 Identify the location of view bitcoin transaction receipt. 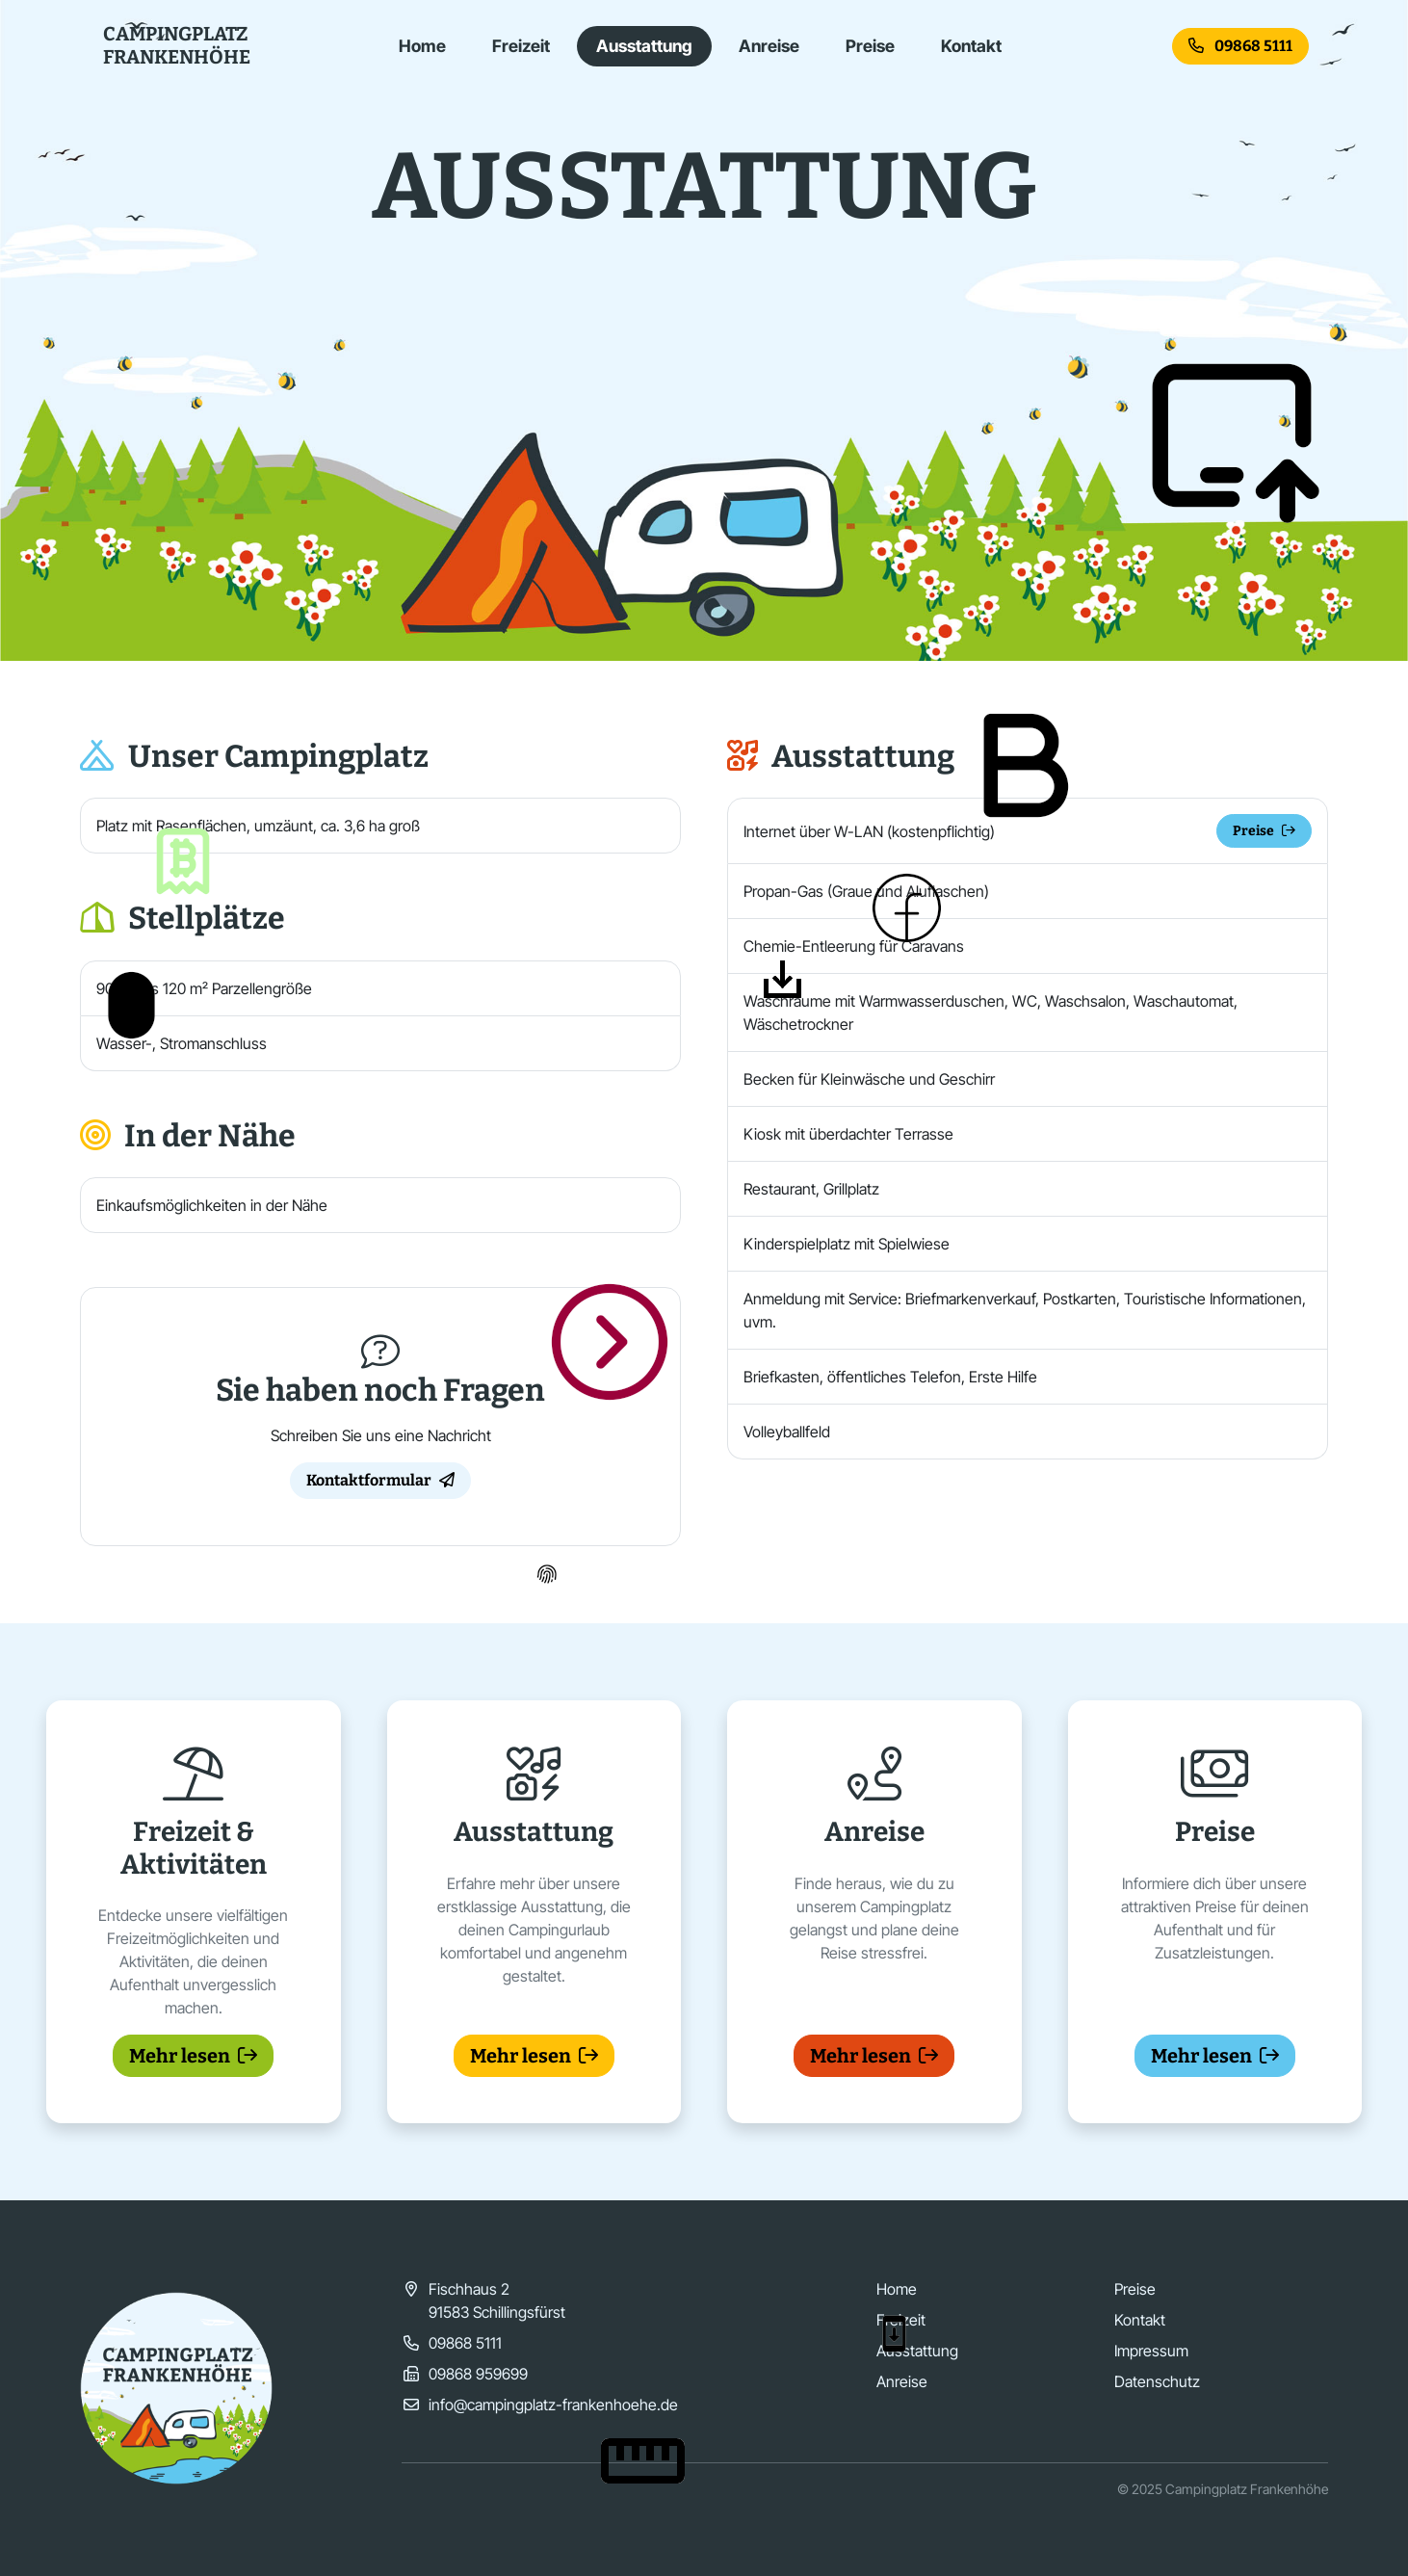
(183, 861).